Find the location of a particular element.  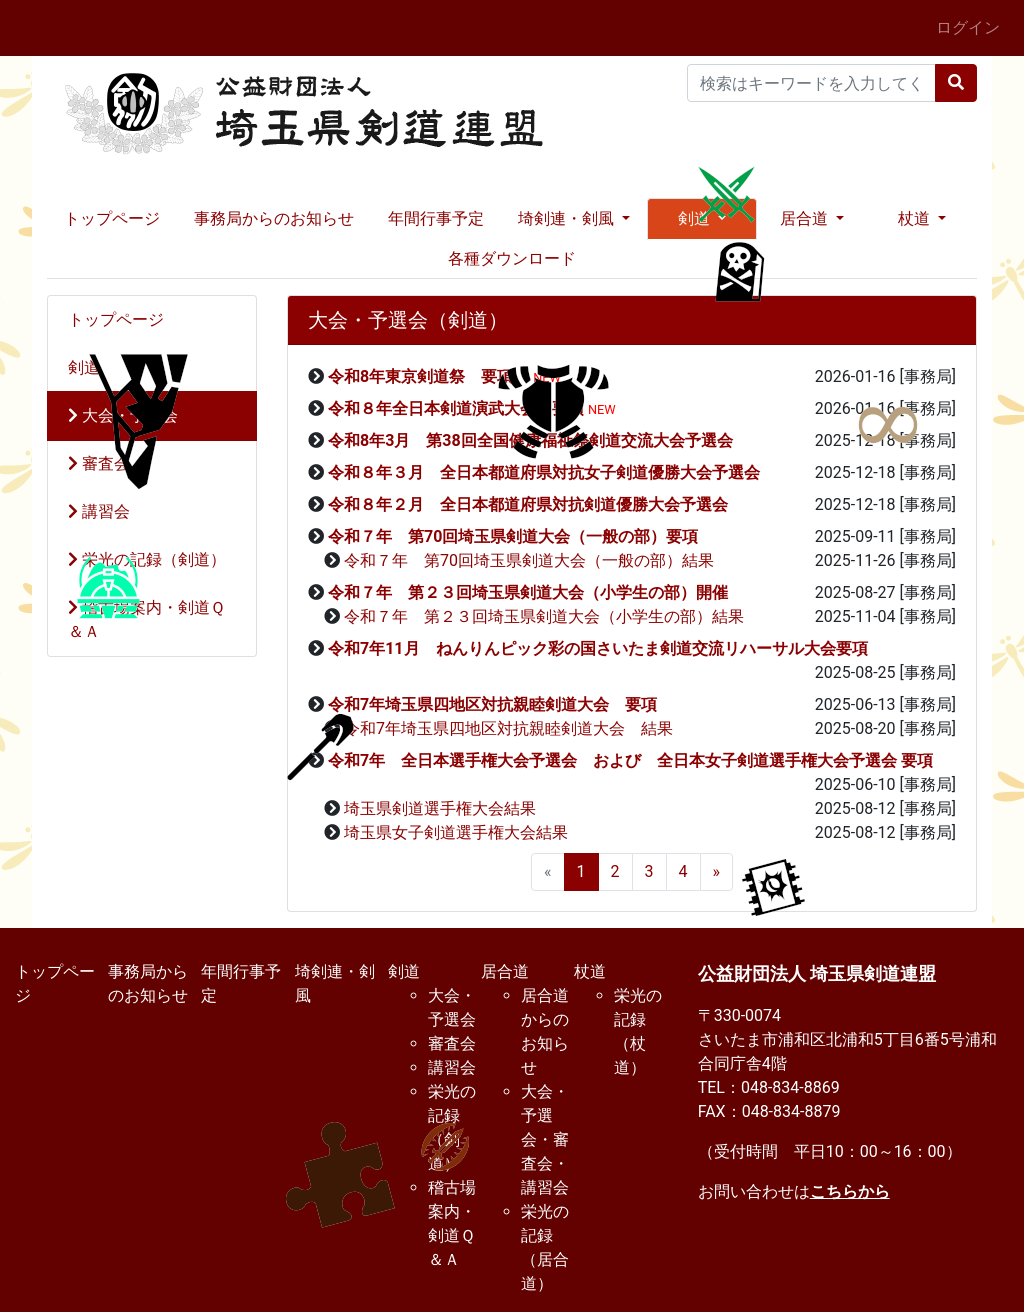

indicates CPU or processor damage is located at coordinates (773, 887).